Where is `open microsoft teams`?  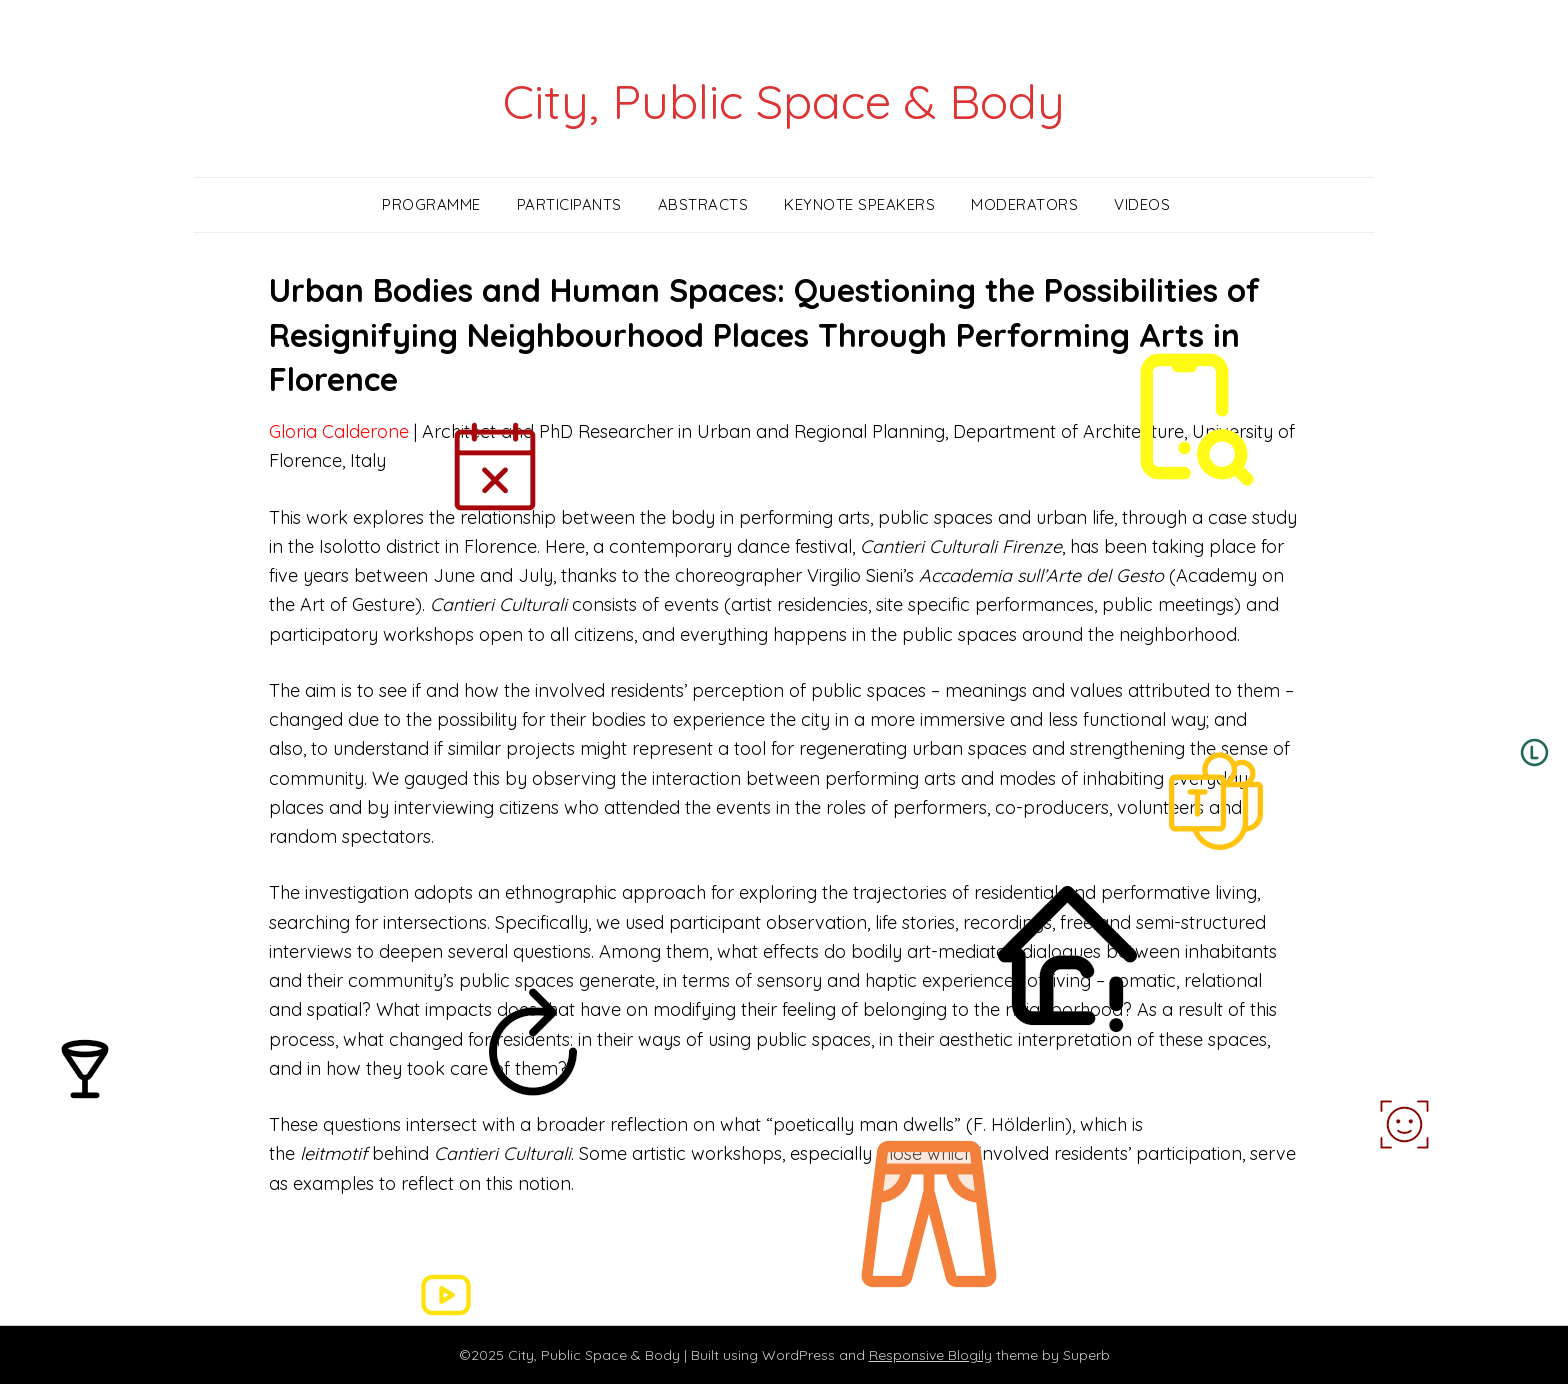 open microsoft teams is located at coordinates (1216, 803).